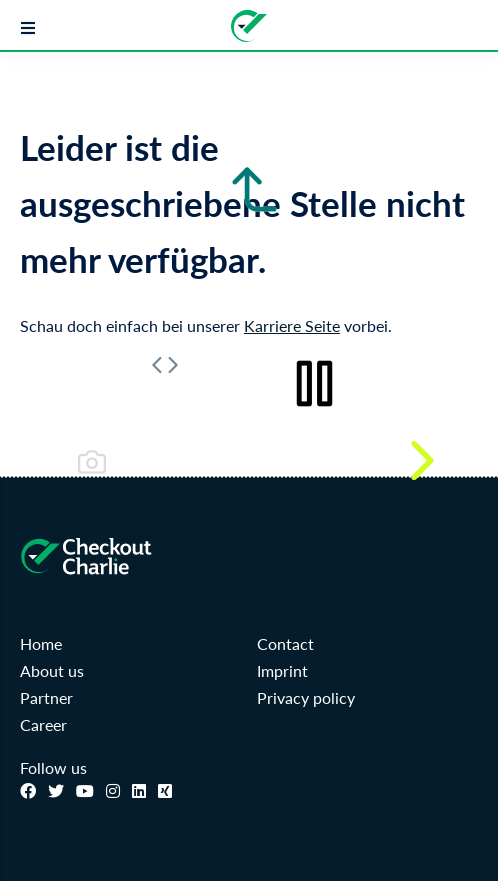 The width and height of the screenshot is (498, 881). Describe the element at coordinates (422, 460) in the screenshot. I see `navigate to the next item or page` at that location.